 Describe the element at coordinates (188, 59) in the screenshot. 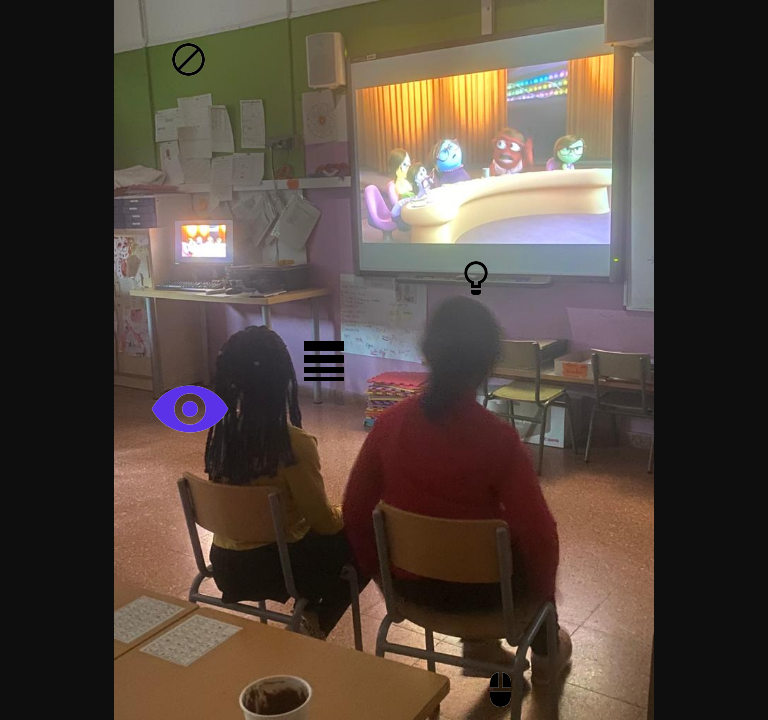

I see `block or ban a user` at that location.